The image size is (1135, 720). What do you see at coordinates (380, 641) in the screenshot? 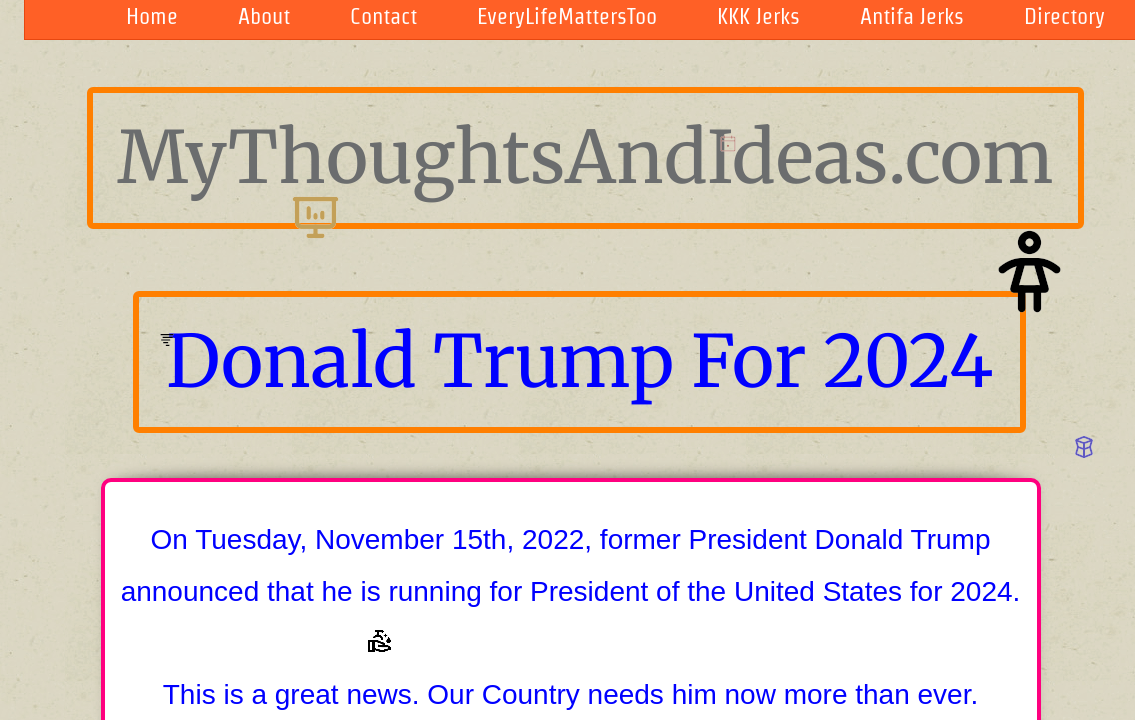
I see `hand hygiene or sanitization reminder` at bounding box center [380, 641].